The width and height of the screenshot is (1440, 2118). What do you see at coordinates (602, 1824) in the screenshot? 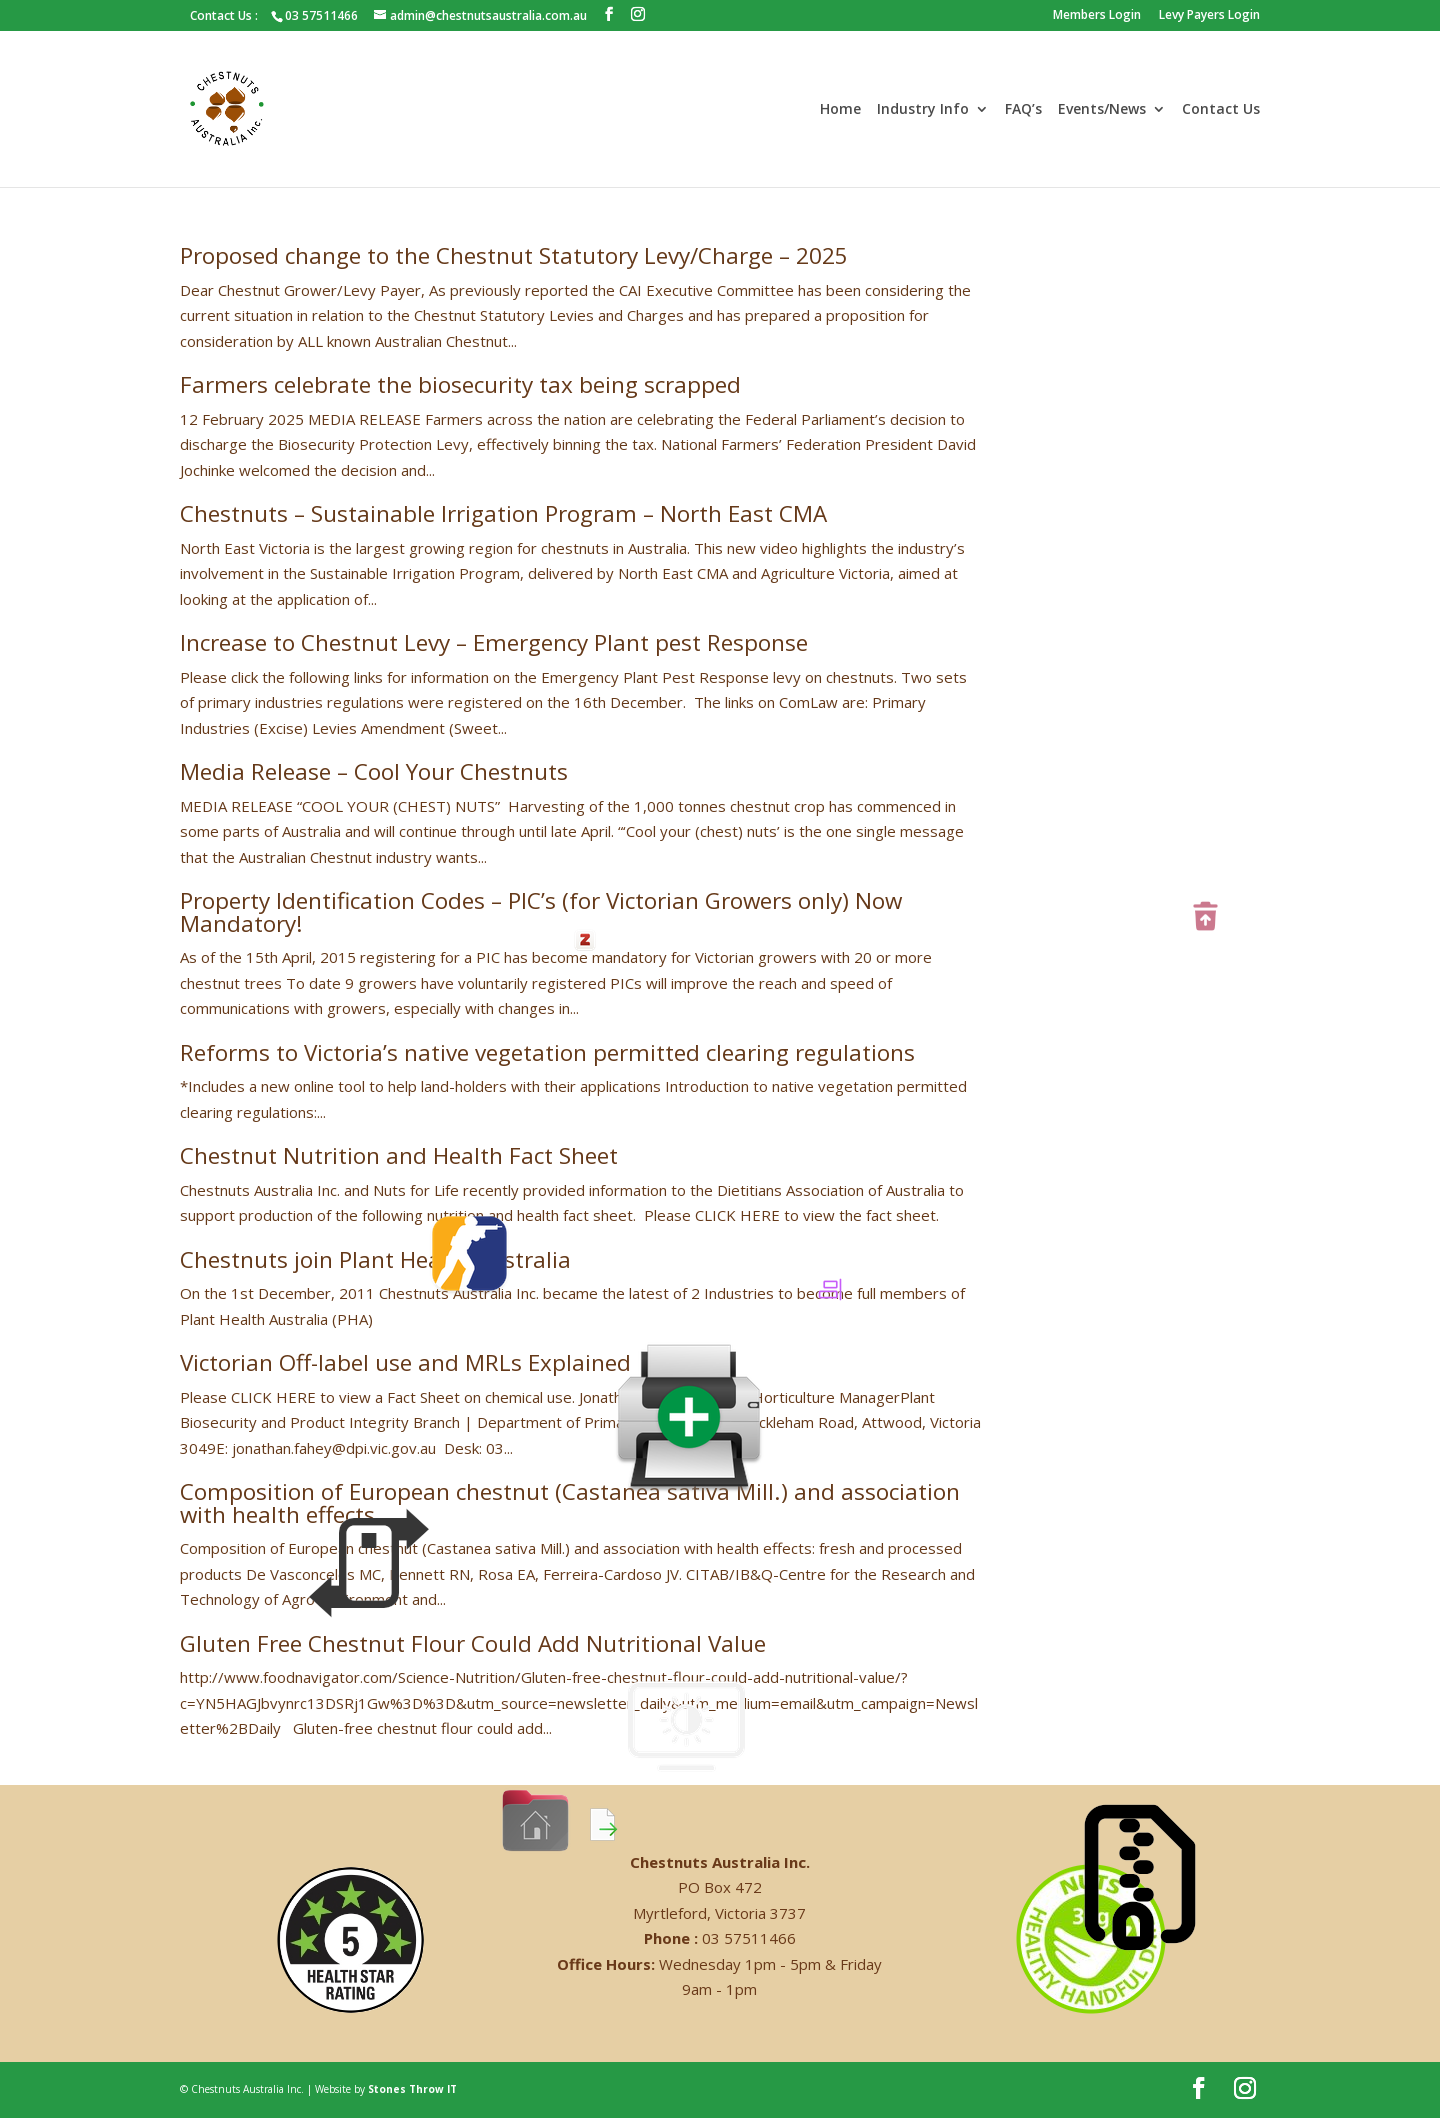
I see `move file to another location` at bounding box center [602, 1824].